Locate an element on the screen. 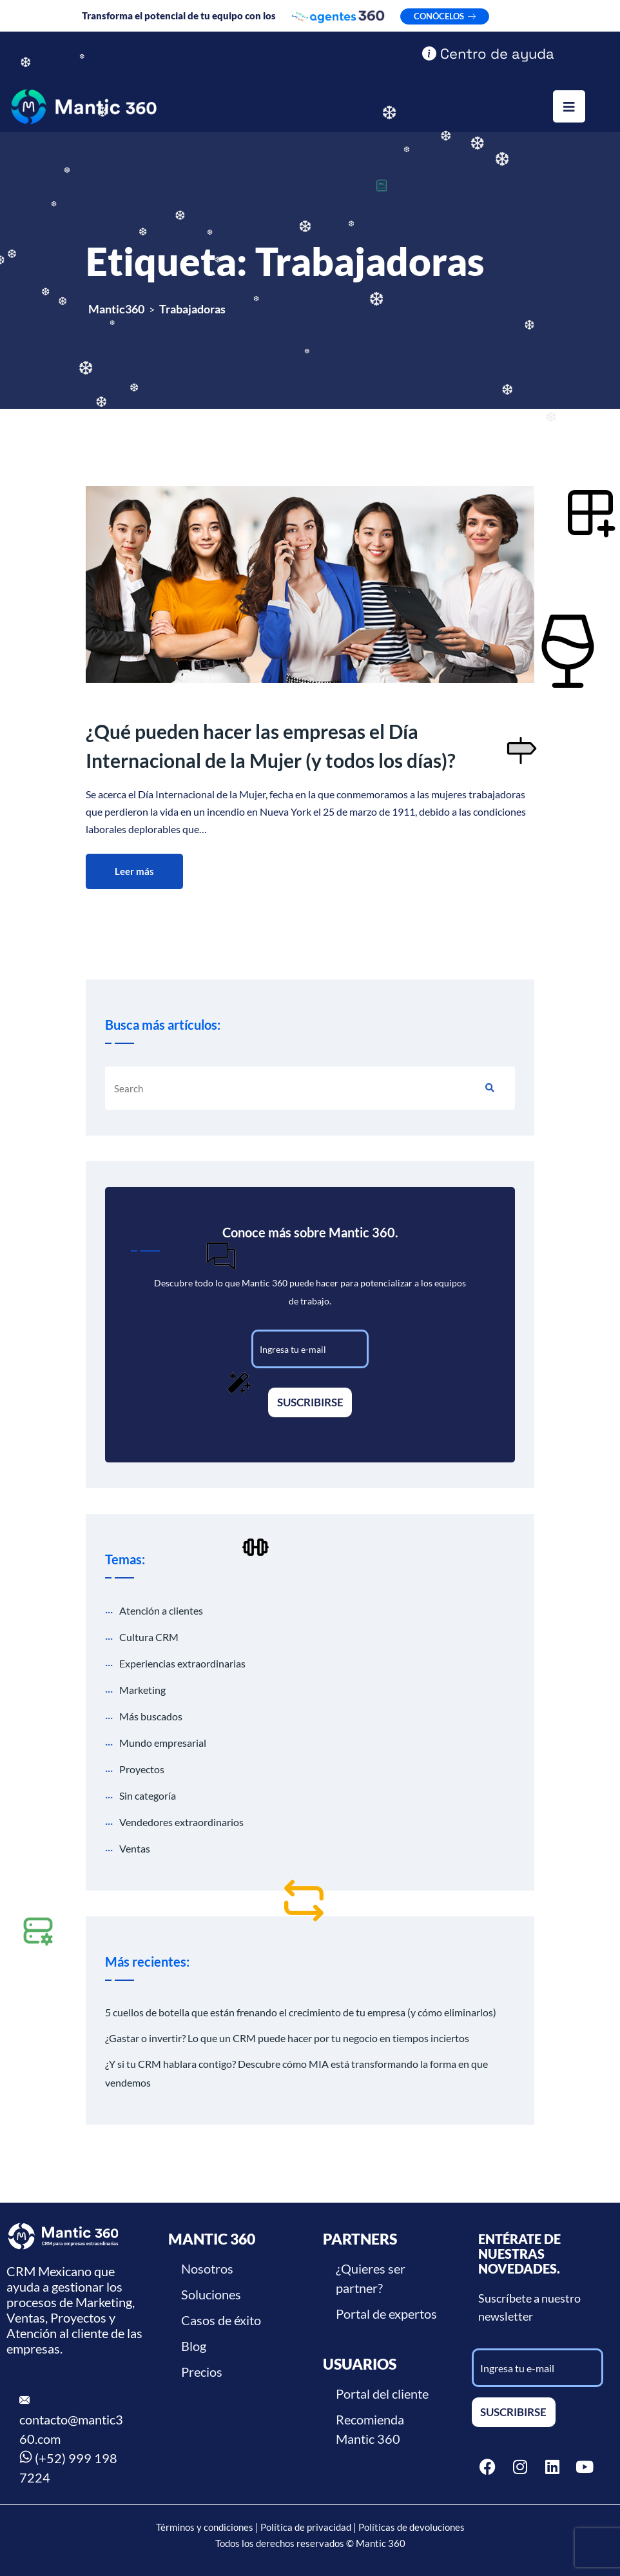 The width and height of the screenshot is (620, 2576). enable repeat mode for media playback is located at coordinates (304, 1900).